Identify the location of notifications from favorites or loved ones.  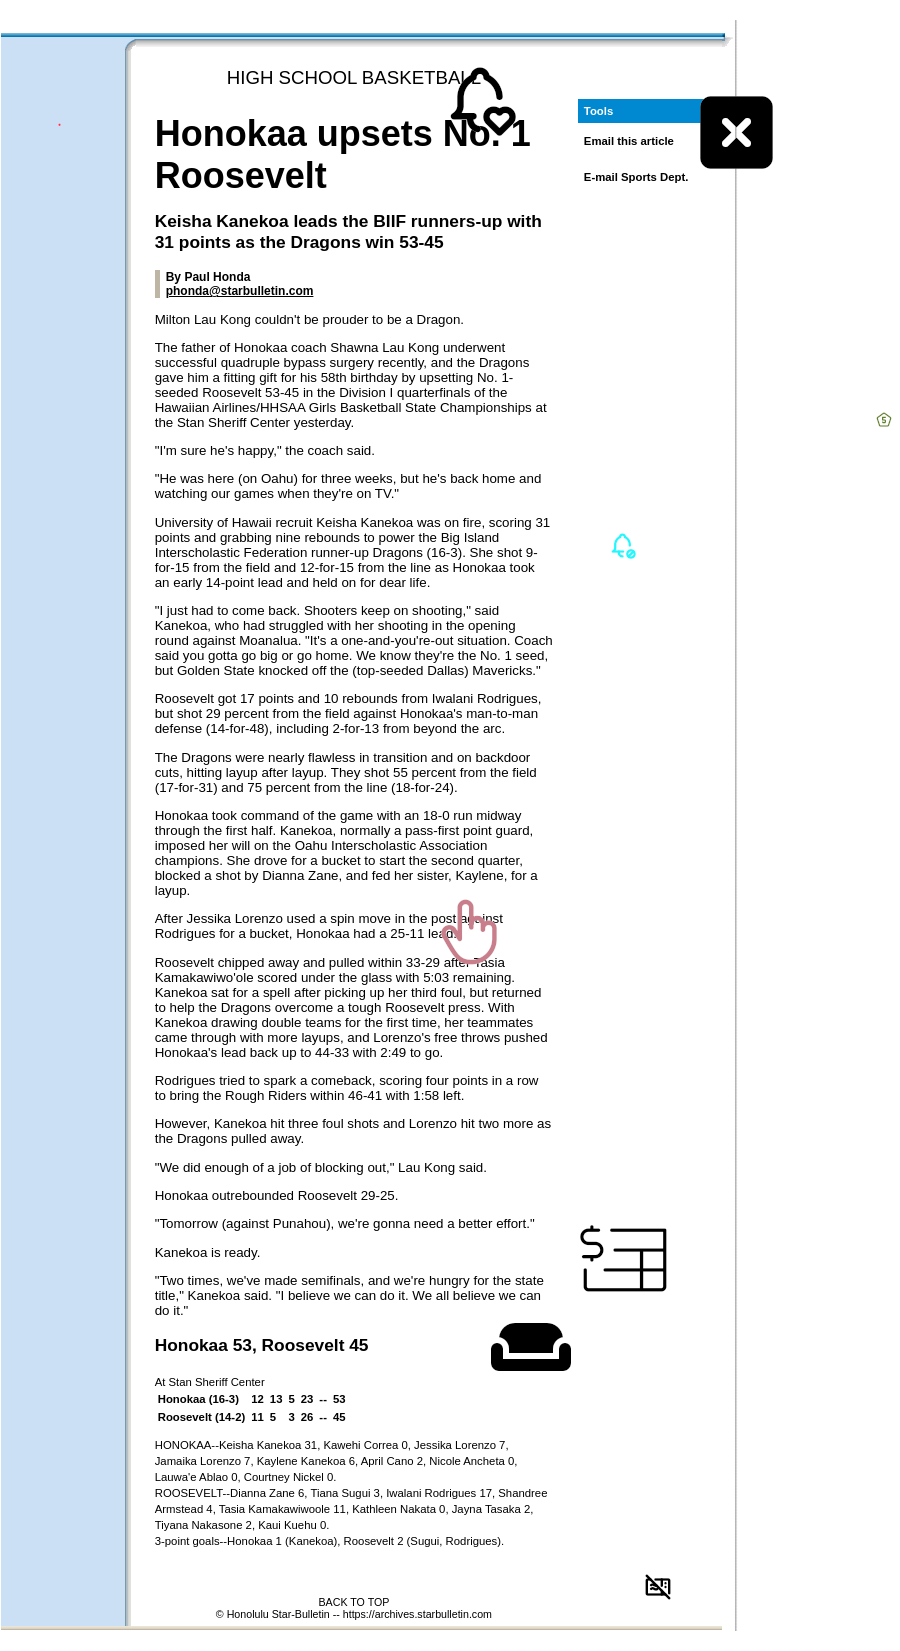
(480, 100).